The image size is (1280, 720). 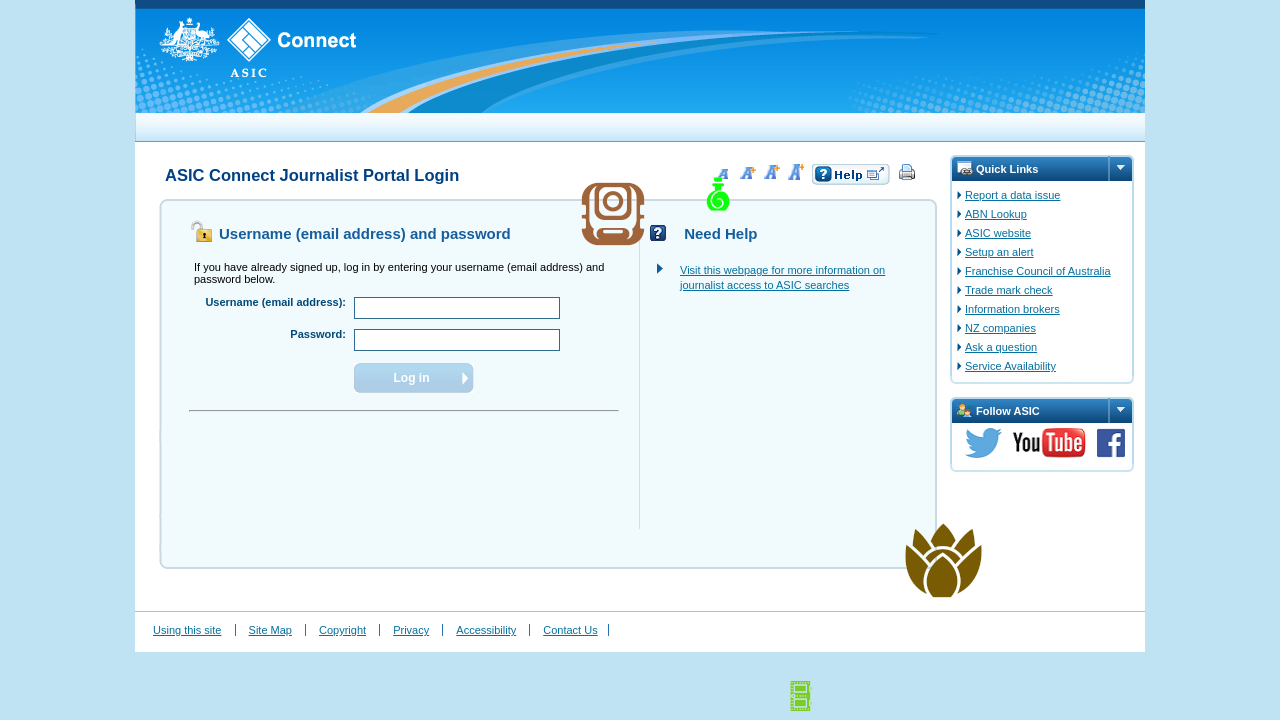 What do you see at coordinates (801, 696) in the screenshot?
I see `access door or entrance settings in a game` at bounding box center [801, 696].